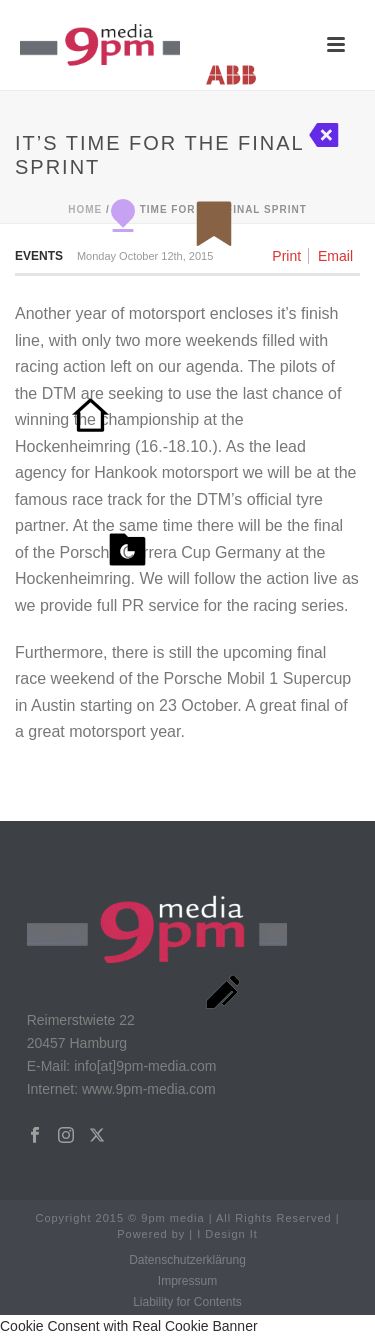 This screenshot has width=375, height=1338. What do you see at coordinates (231, 75) in the screenshot?
I see `ABB company logo` at bounding box center [231, 75].